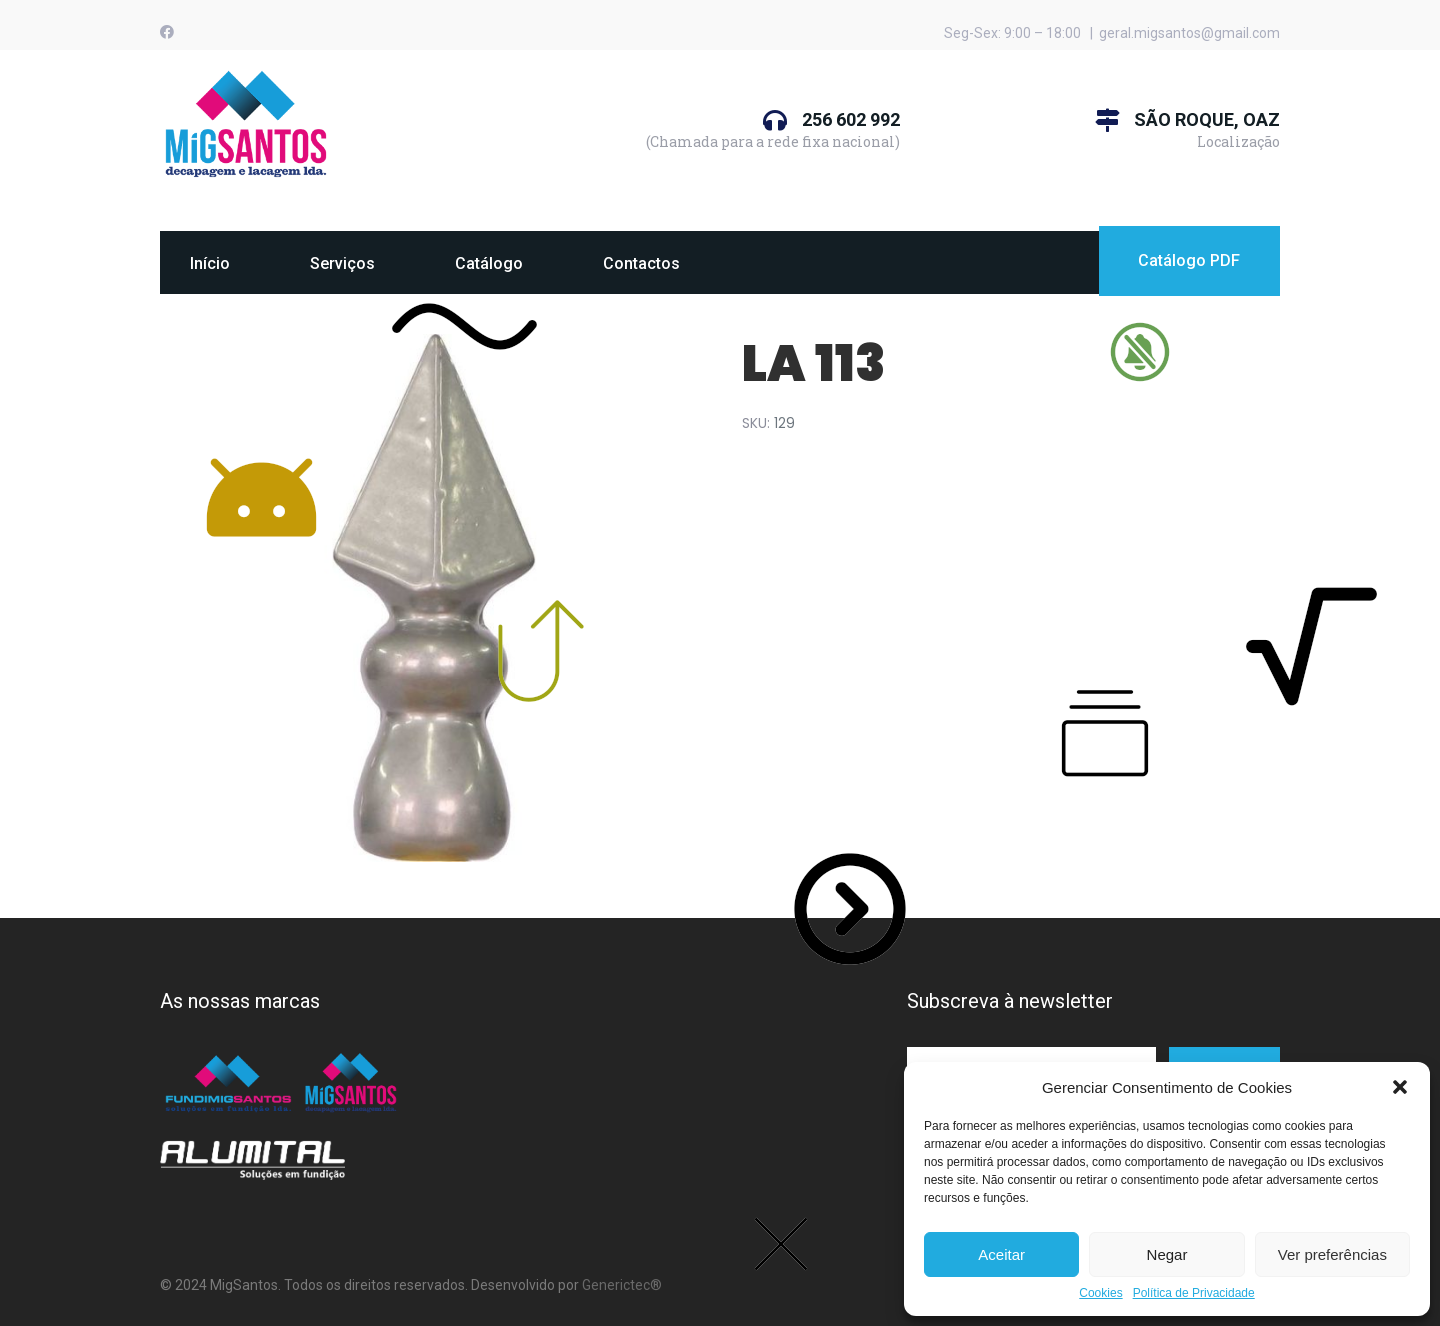  What do you see at coordinates (781, 1244) in the screenshot?
I see `close a window or dialog` at bounding box center [781, 1244].